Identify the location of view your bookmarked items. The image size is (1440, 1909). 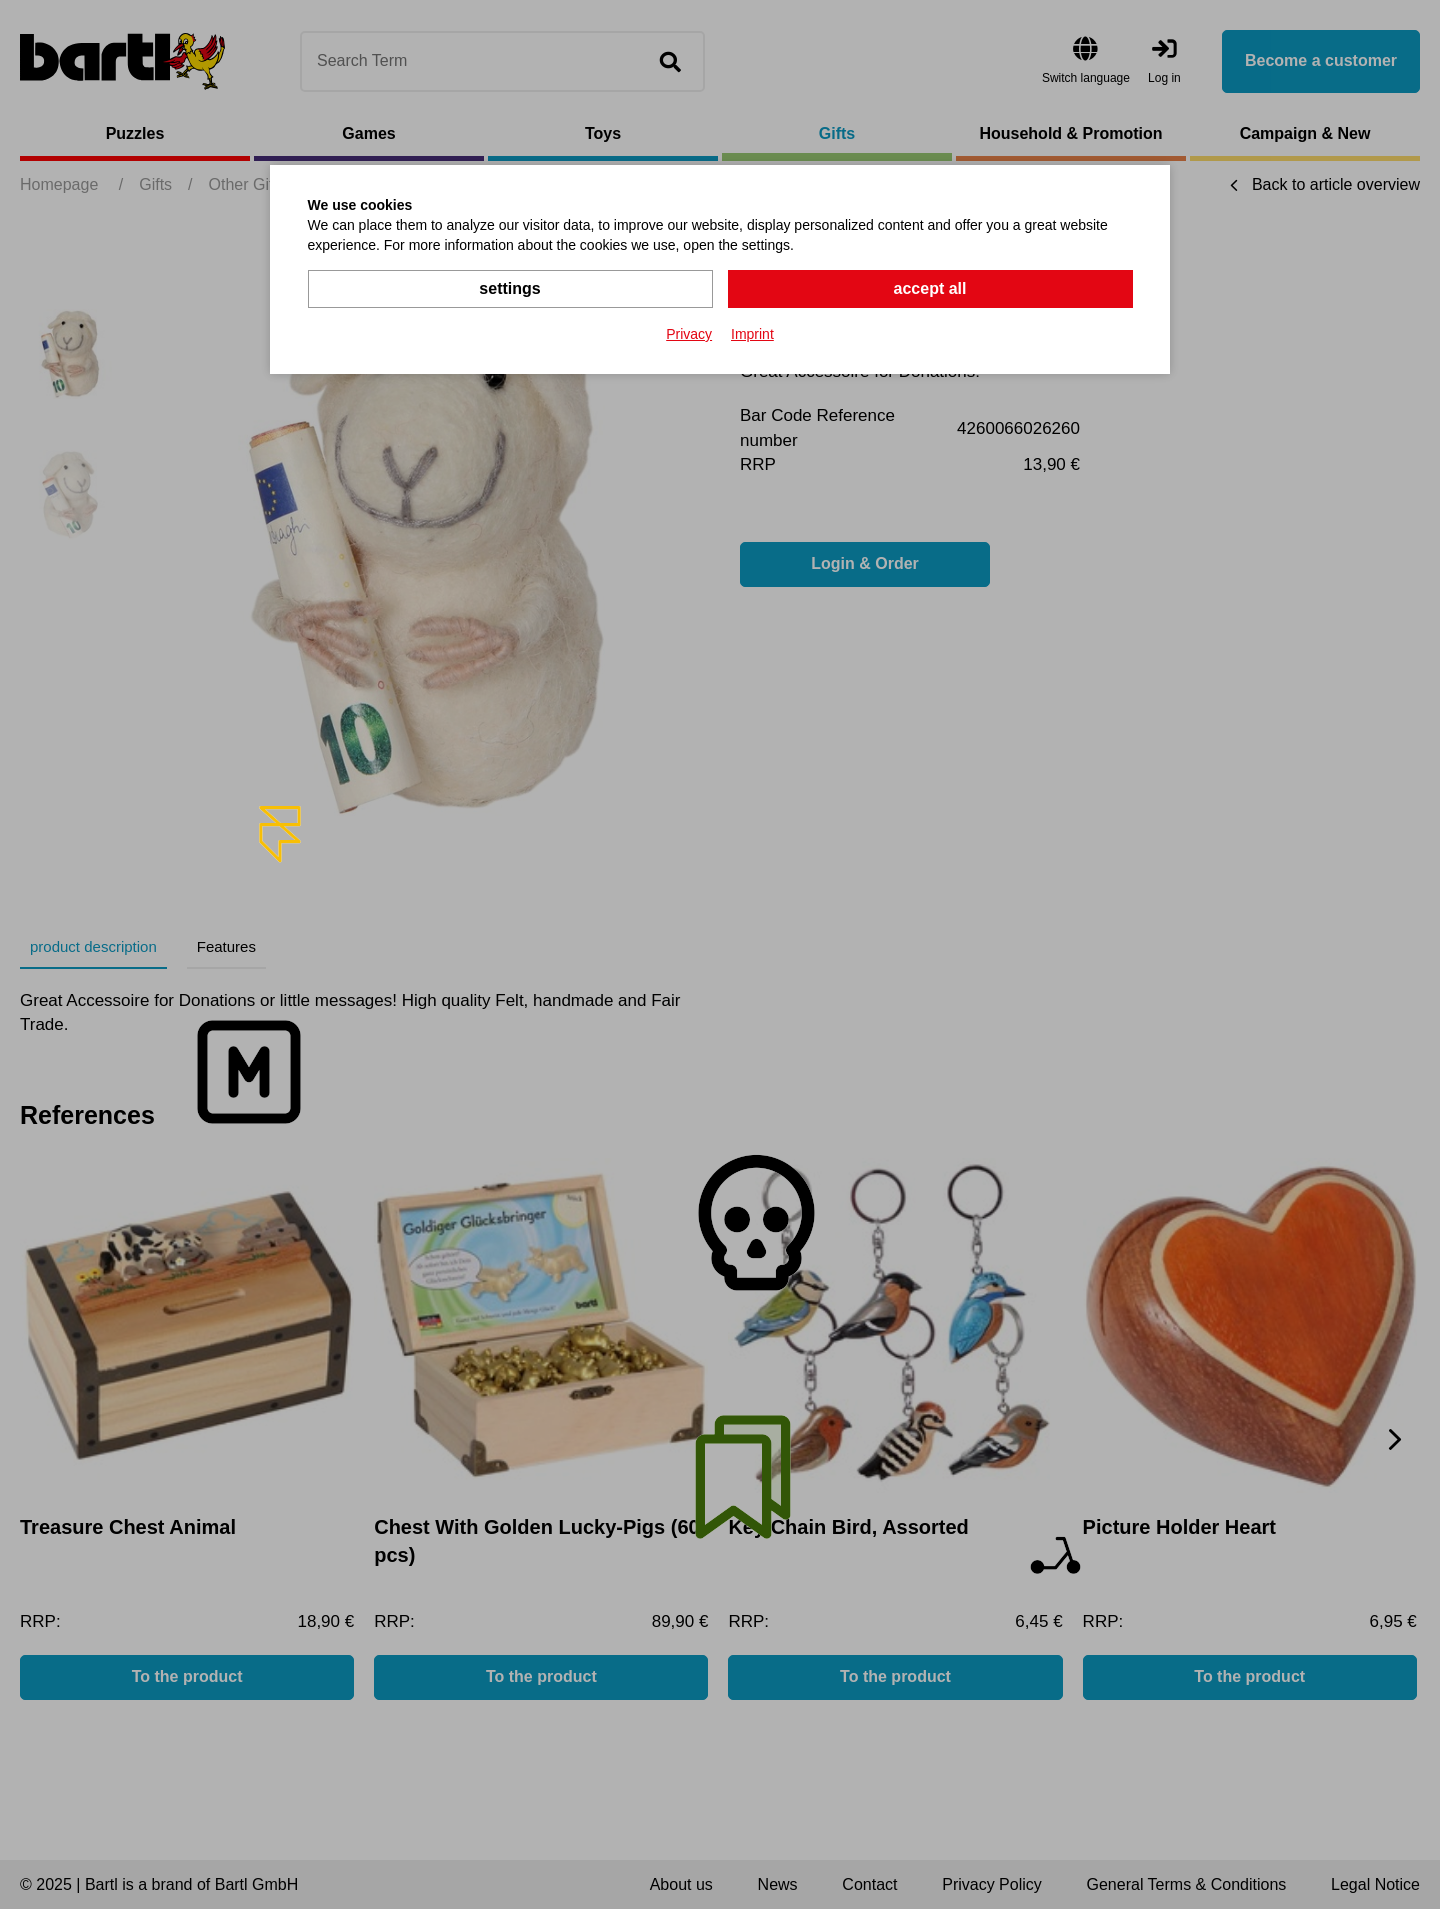
(743, 1477).